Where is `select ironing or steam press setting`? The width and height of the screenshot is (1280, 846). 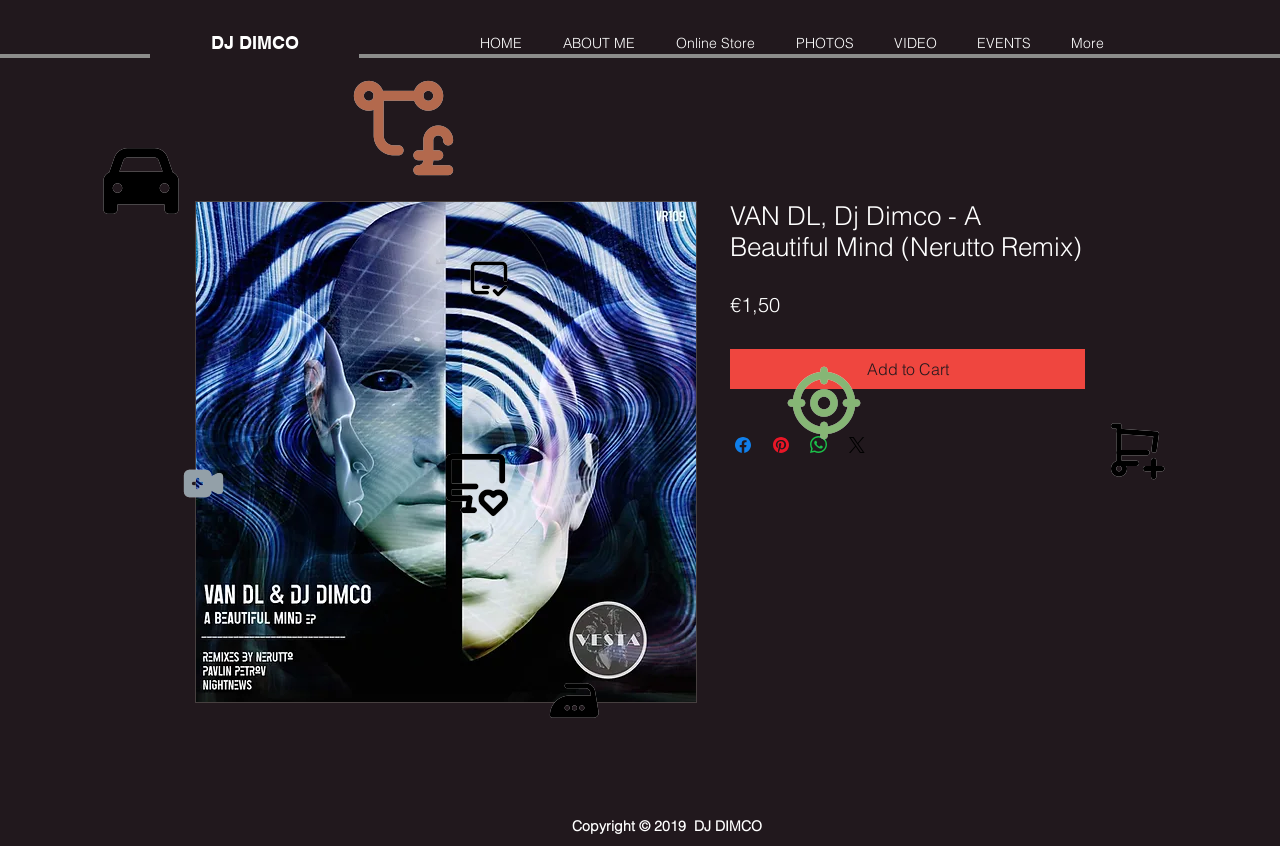 select ironing or steam press setting is located at coordinates (574, 700).